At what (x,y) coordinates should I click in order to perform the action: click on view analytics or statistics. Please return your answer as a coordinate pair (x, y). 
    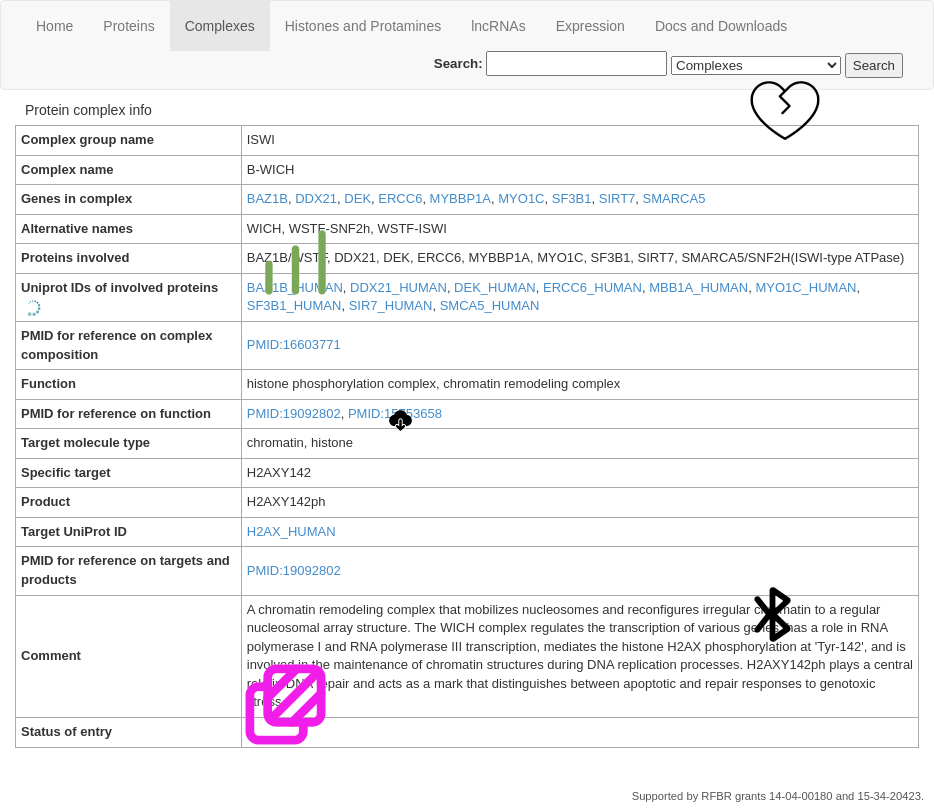
    Looking at the image, I should click on (295, 260).